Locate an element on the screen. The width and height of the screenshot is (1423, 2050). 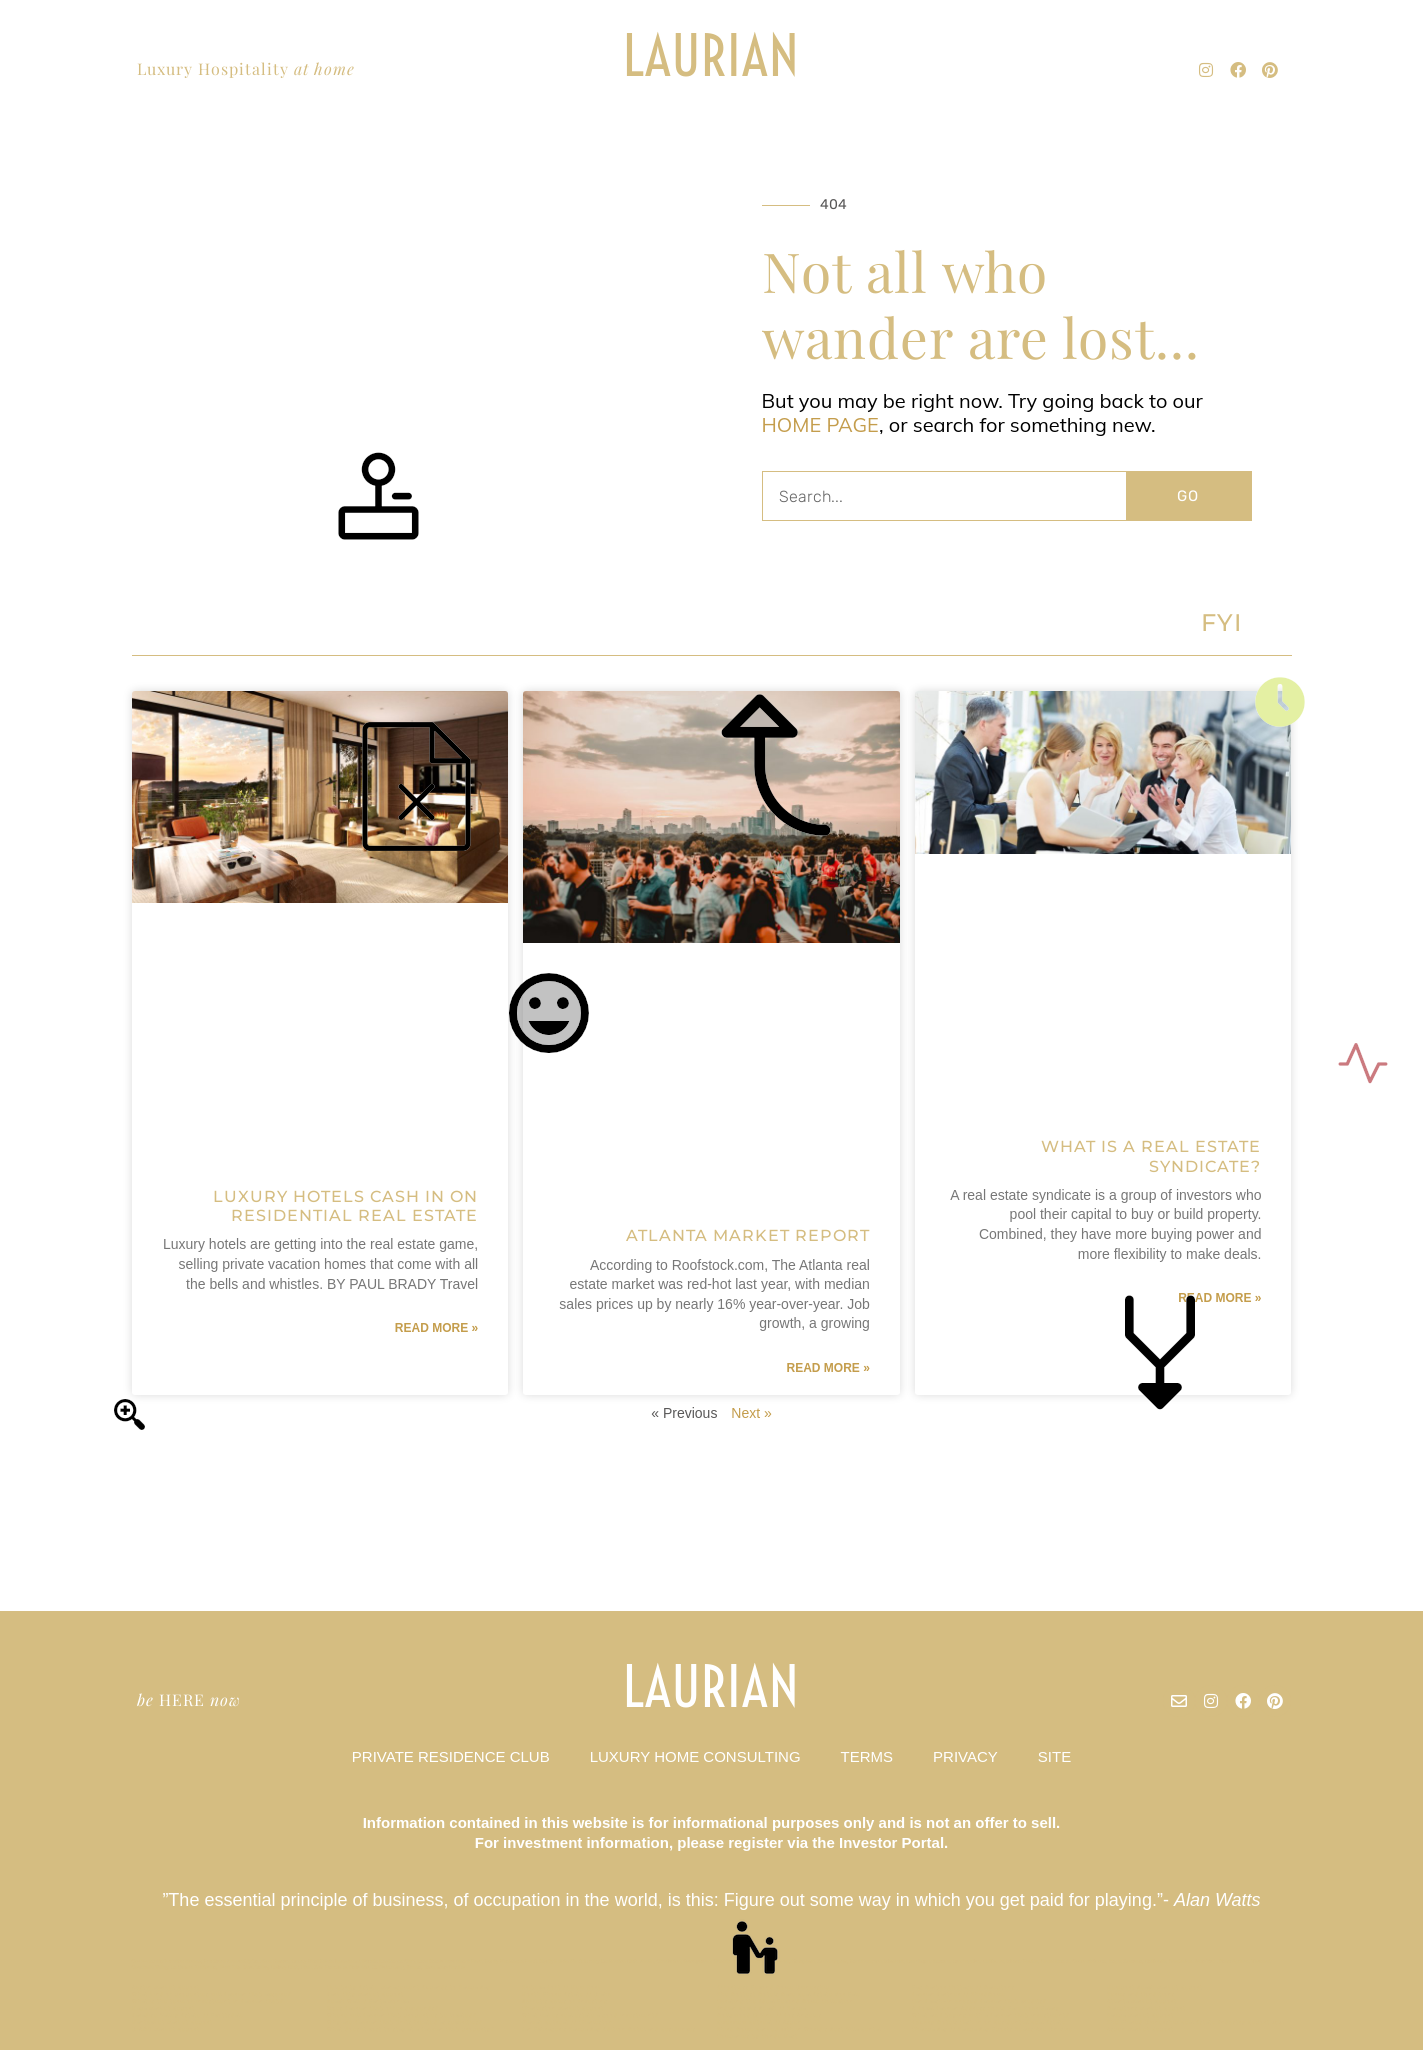
view health or heart rate data is located at coordinates (1363, 1064).